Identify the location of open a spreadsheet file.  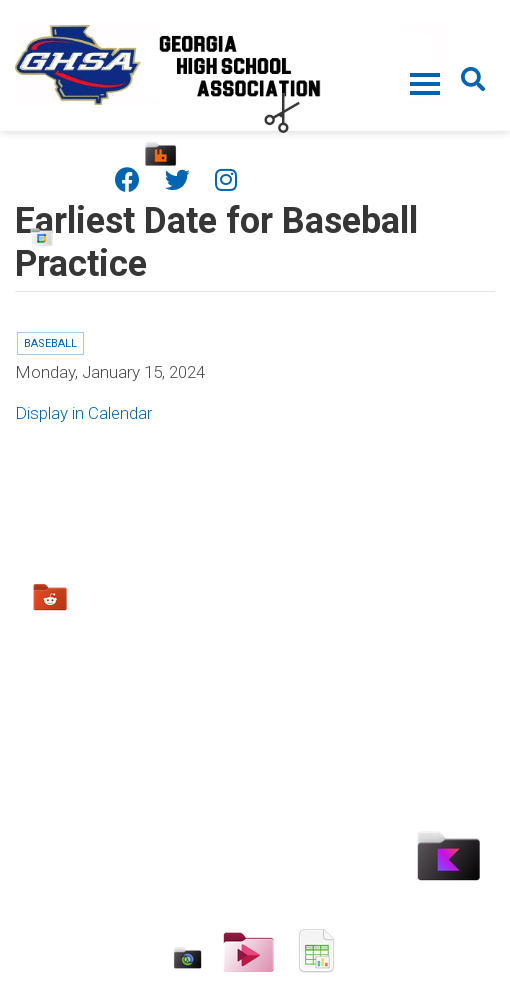
(316, 950).